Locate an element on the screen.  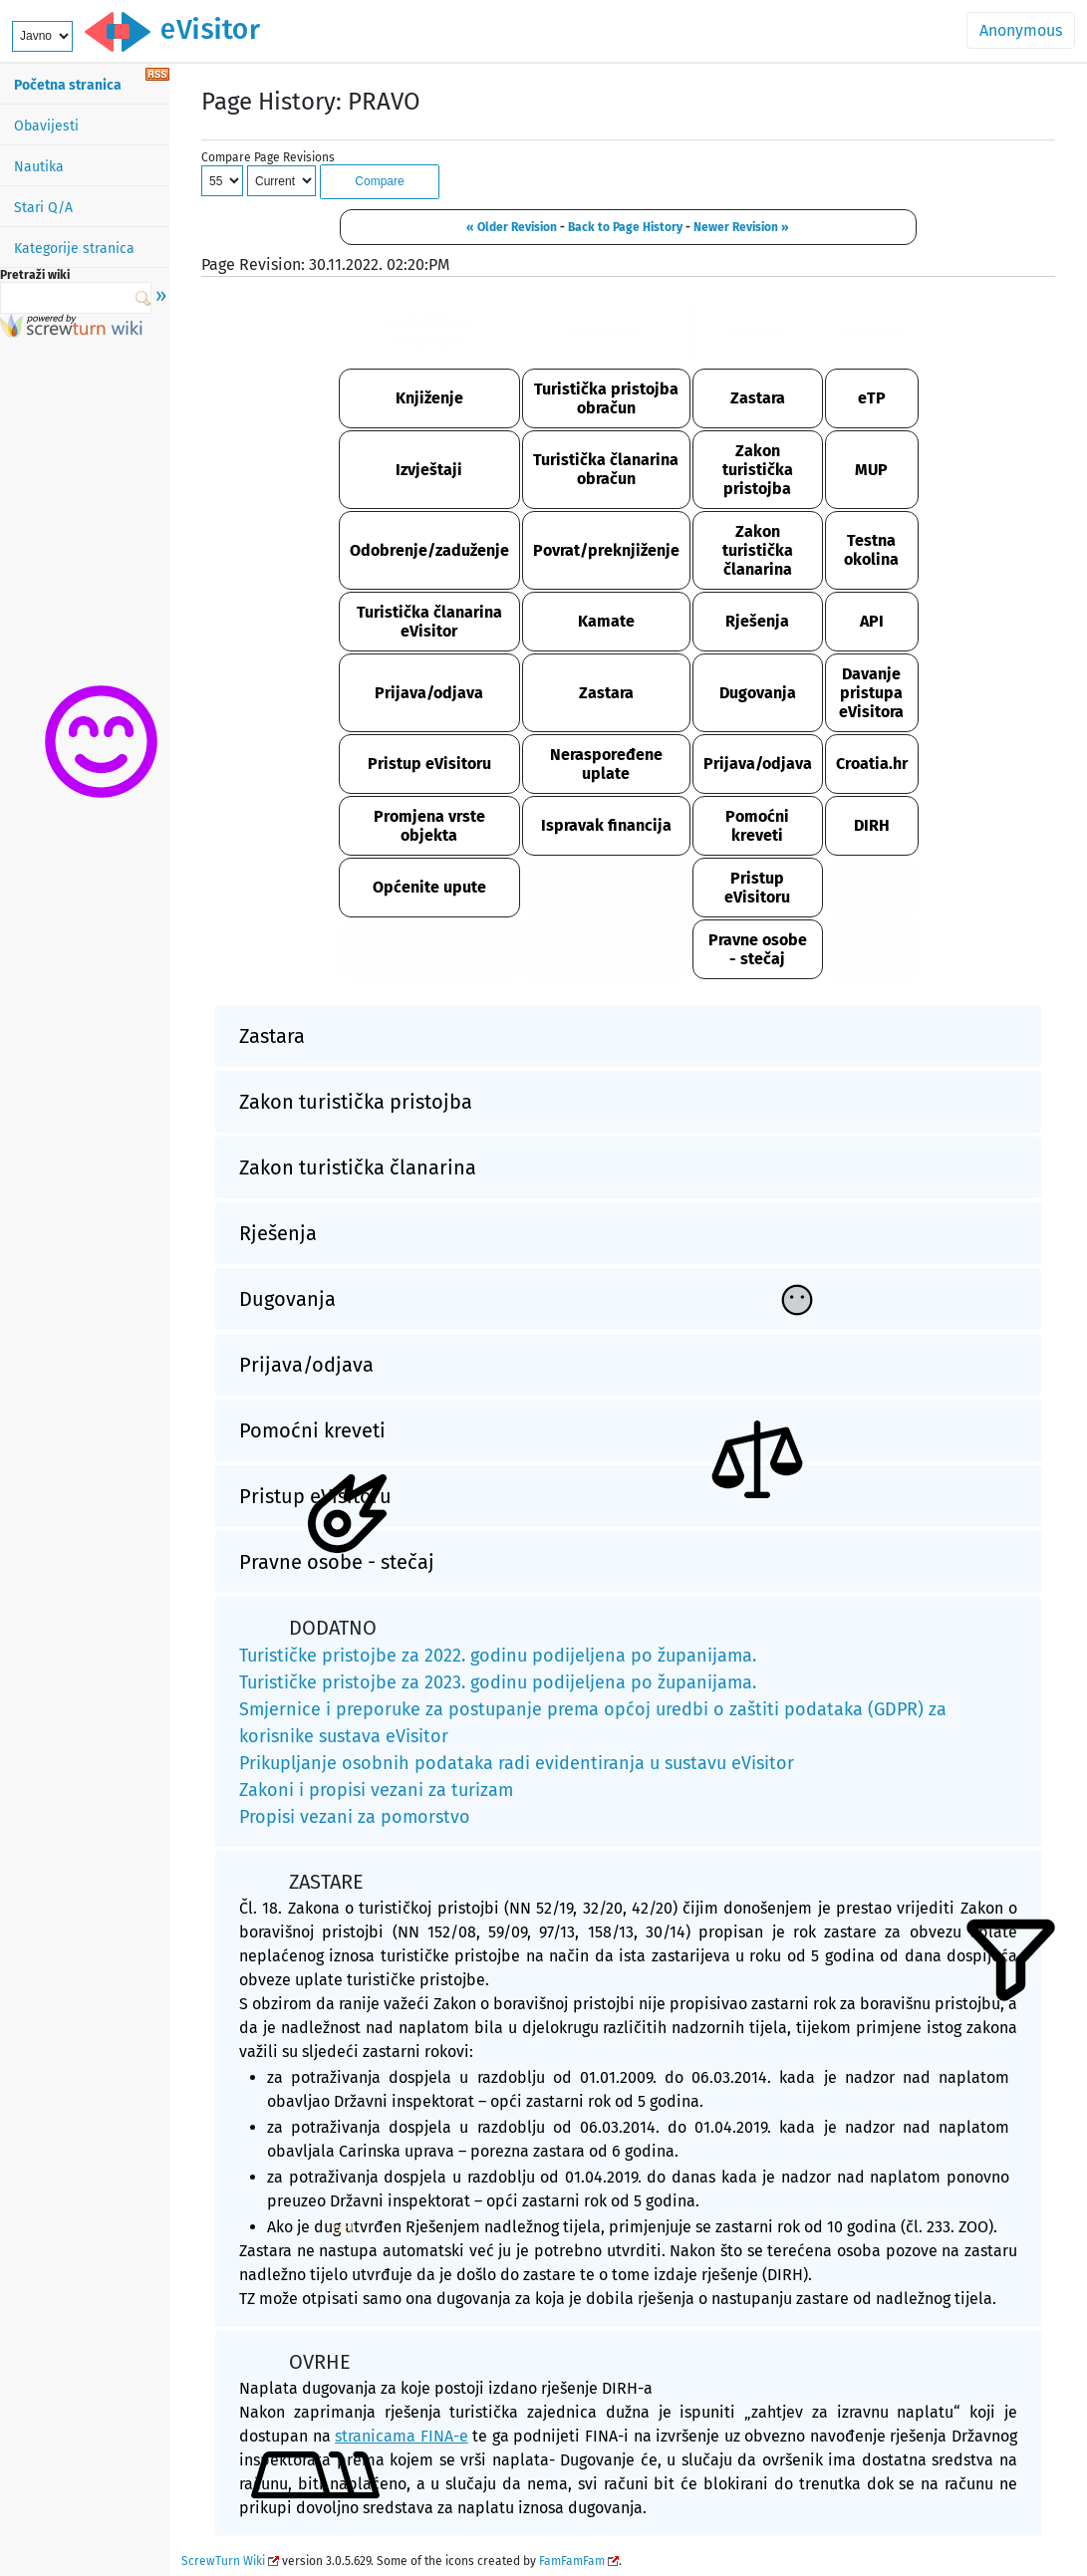
indicates a trending or viral item is located at coordinates (347, 1513).